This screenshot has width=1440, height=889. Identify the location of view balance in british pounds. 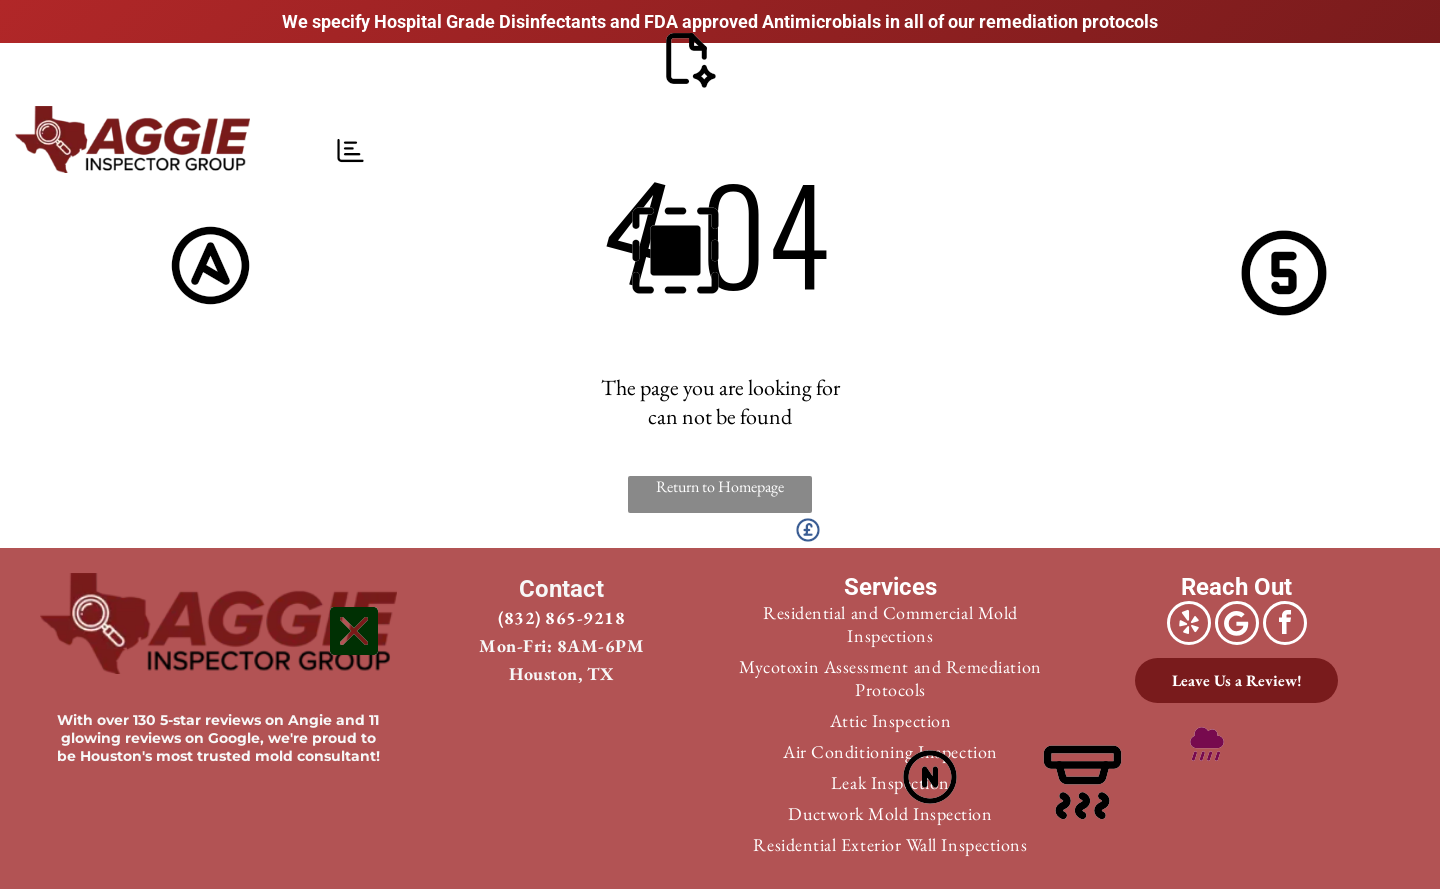
(808, 530).